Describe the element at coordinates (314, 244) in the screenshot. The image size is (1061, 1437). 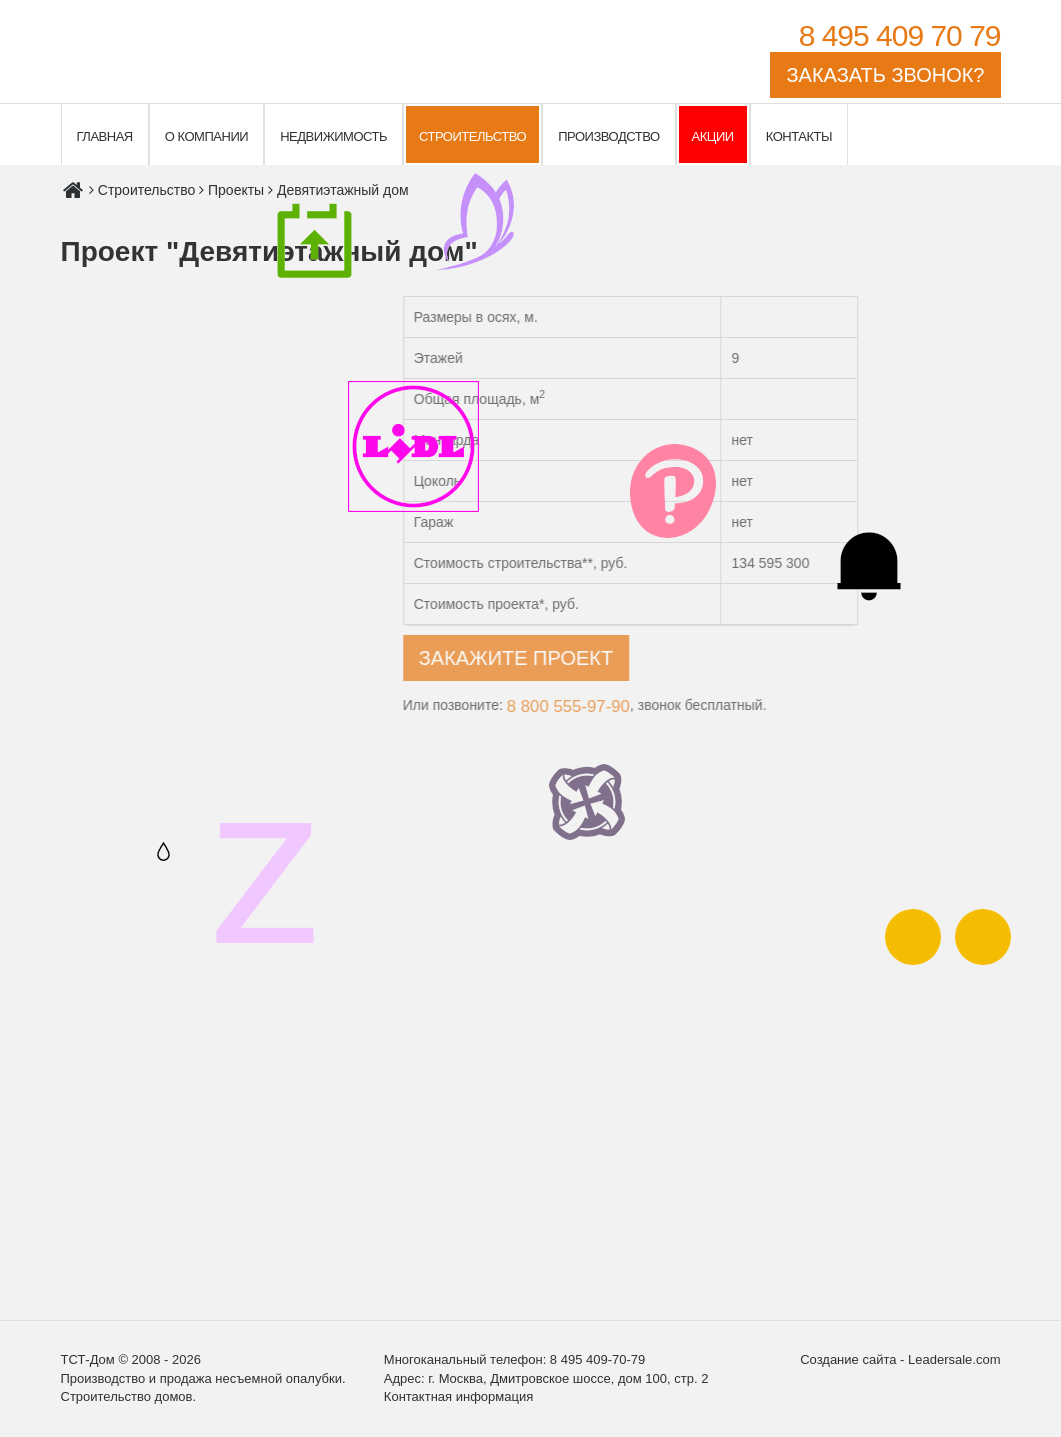
I see `upload image to gallery` at that location.